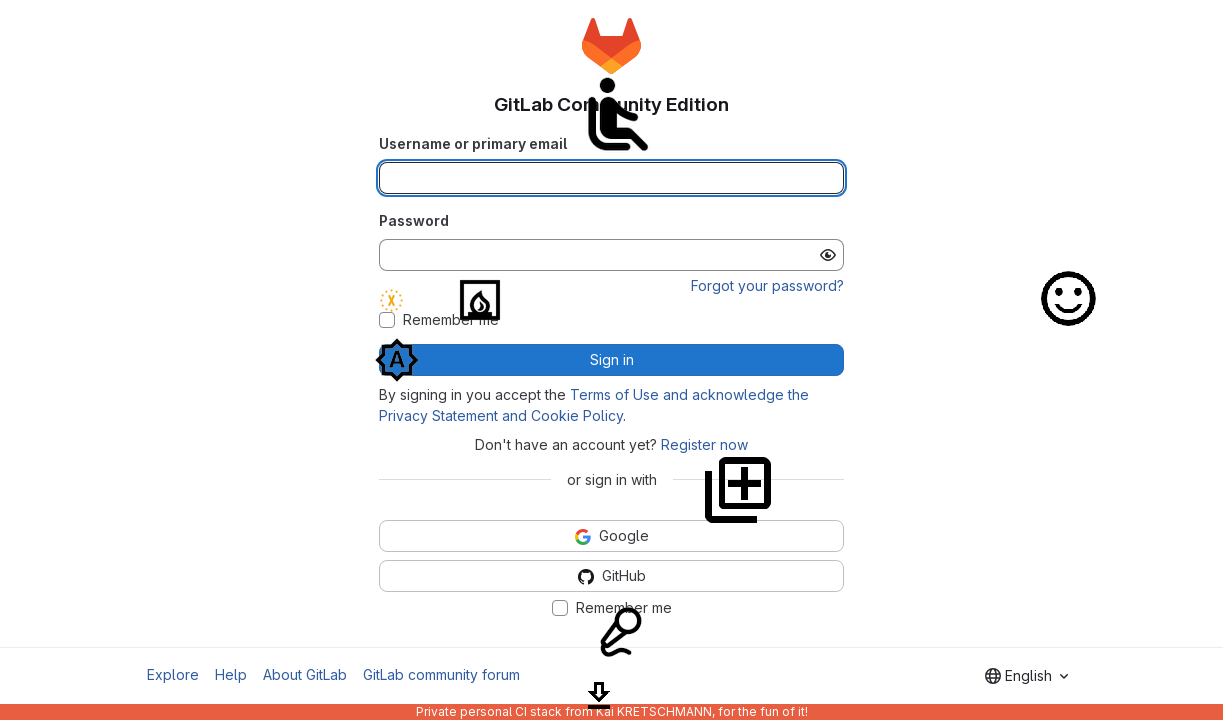 This screenshot has height=720, width=1223. Describe the element at coordinates (480, 300) in the screenshot. I see `access fireplace or heating controls` at that location.